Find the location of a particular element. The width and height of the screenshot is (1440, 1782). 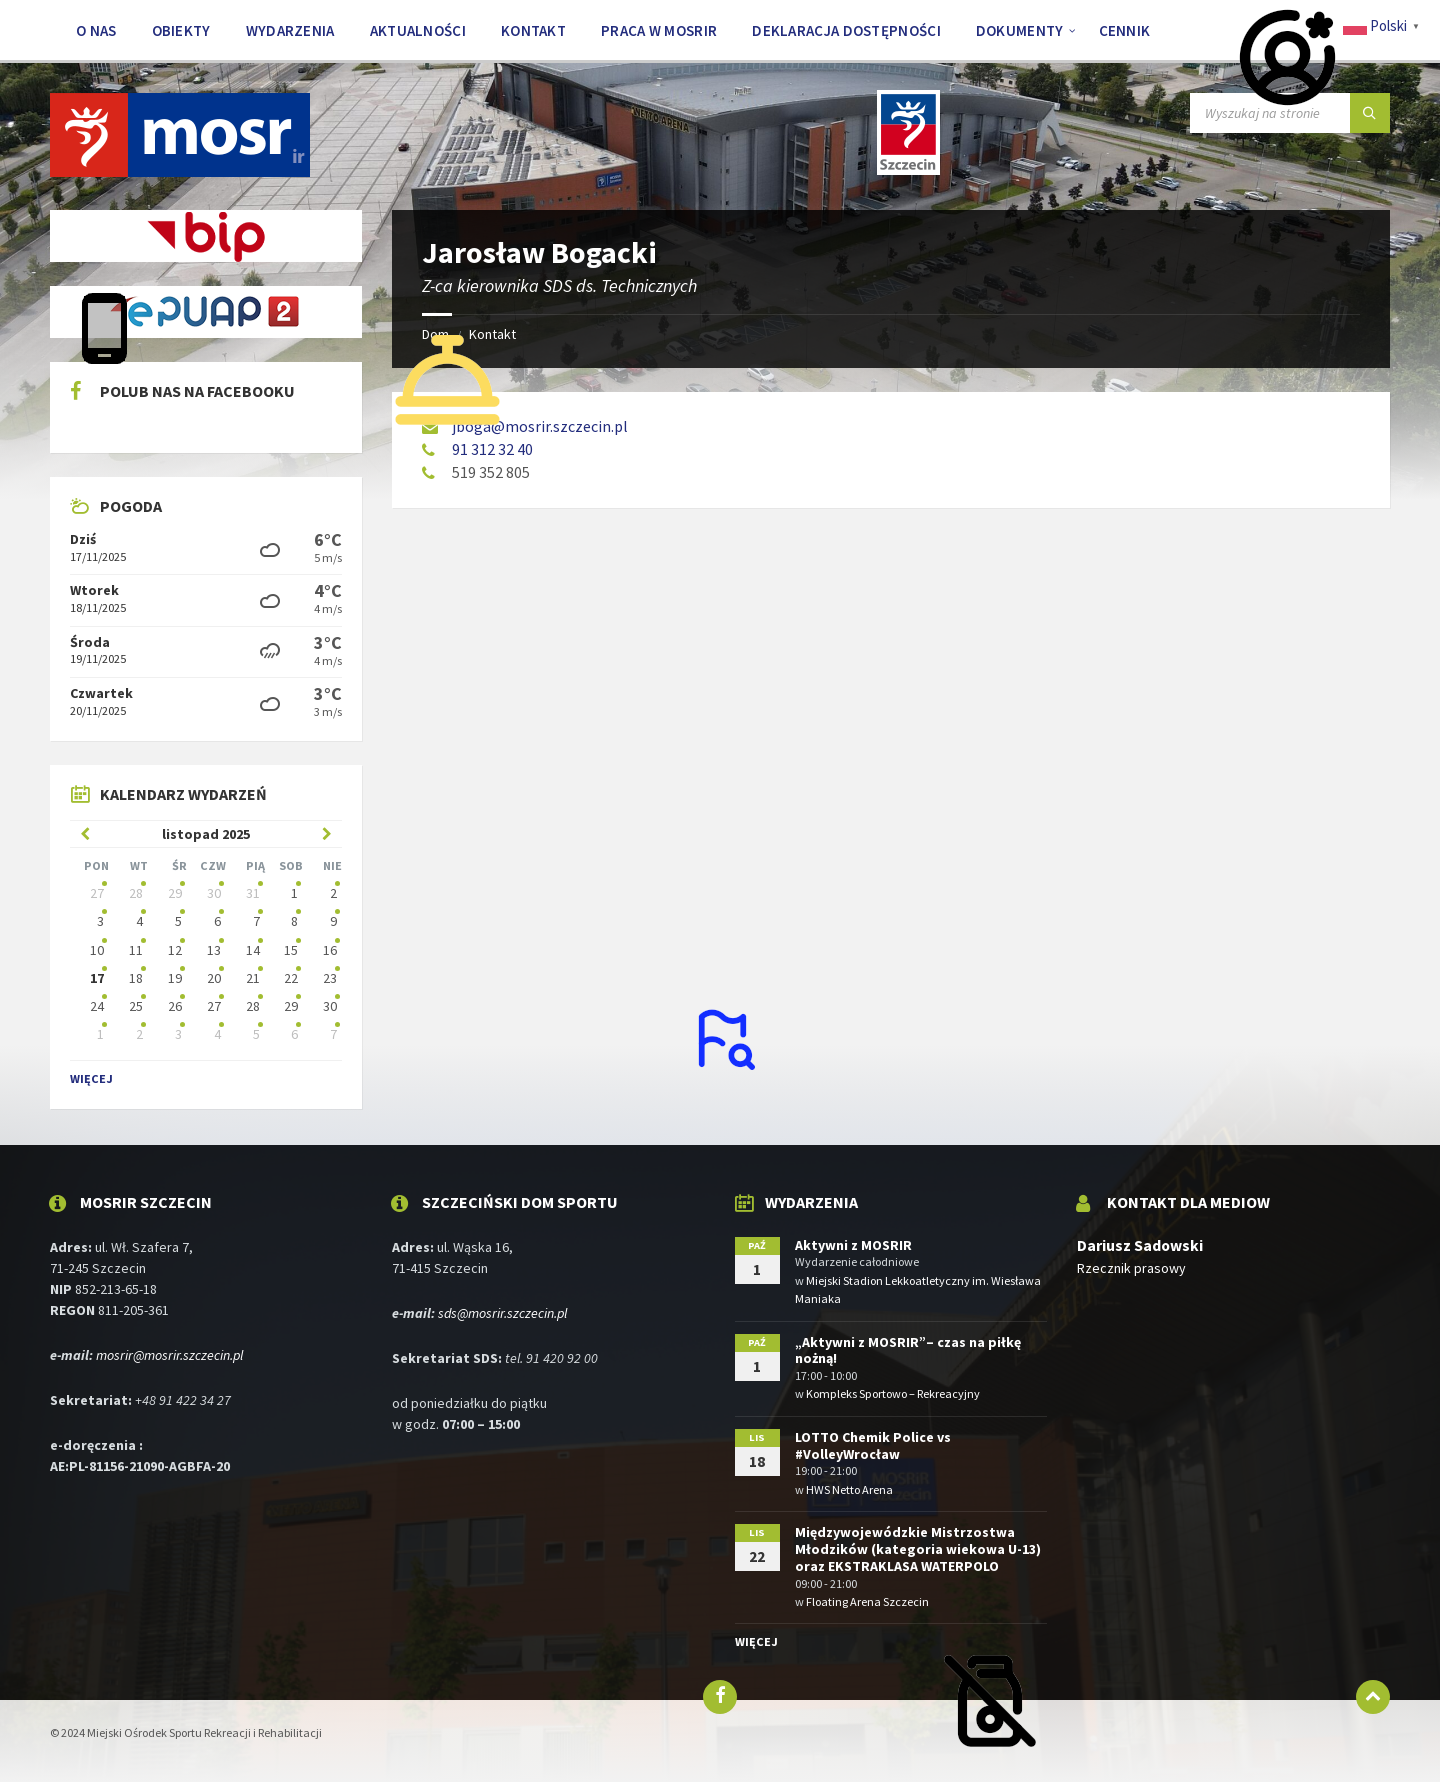

indicates dairy-free or no milk option is located at coordinates (990, 1701).